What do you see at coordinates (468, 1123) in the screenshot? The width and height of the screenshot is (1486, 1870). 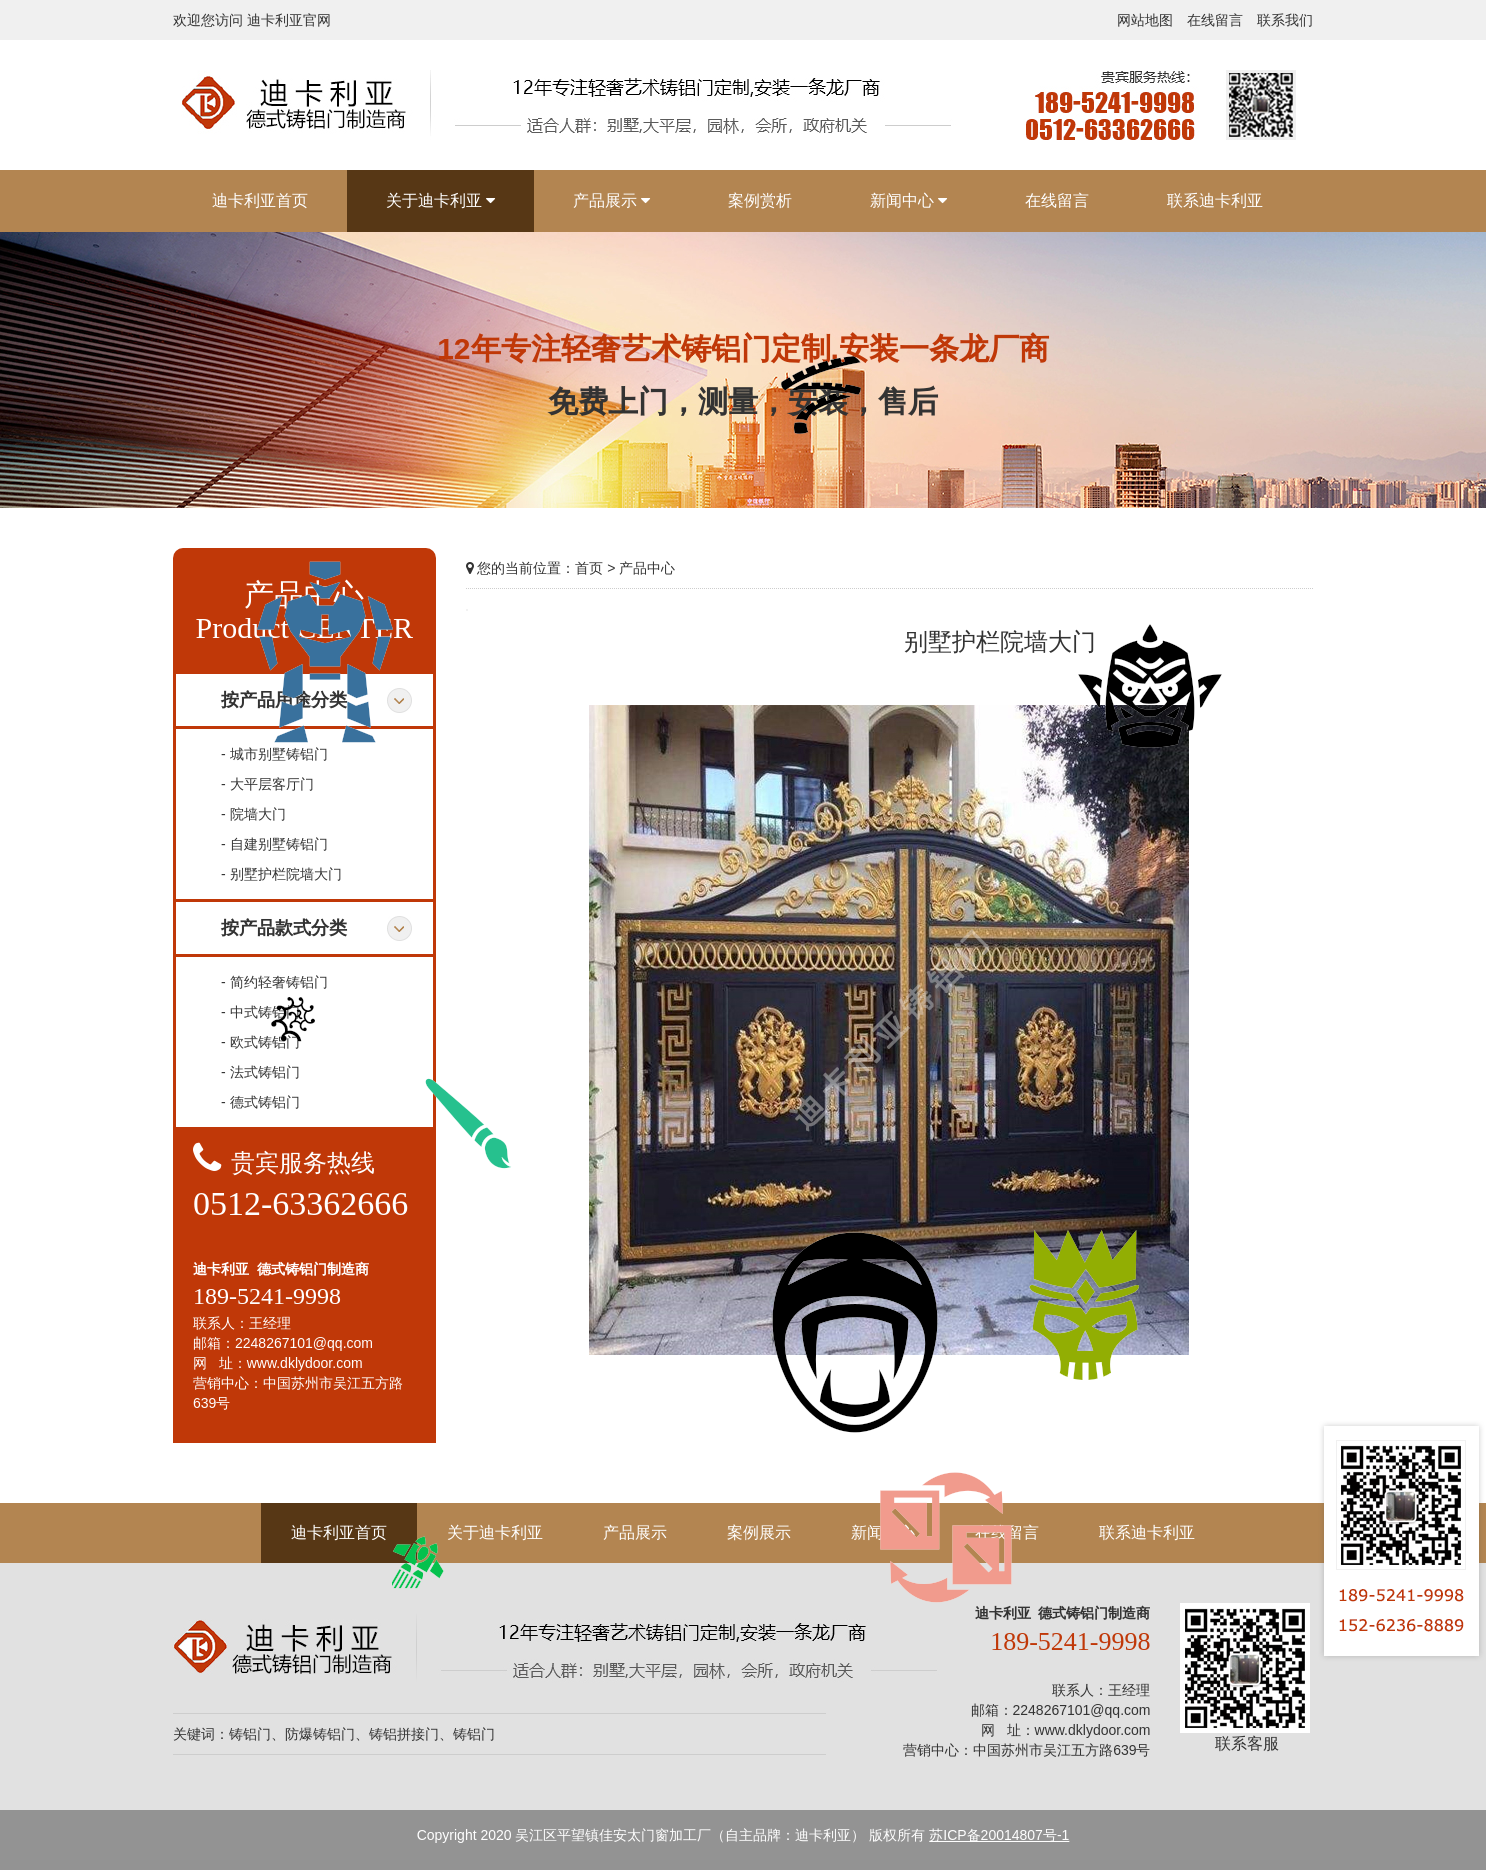 I see `access drawing or painting tools` at bounding box center [468, 1123].